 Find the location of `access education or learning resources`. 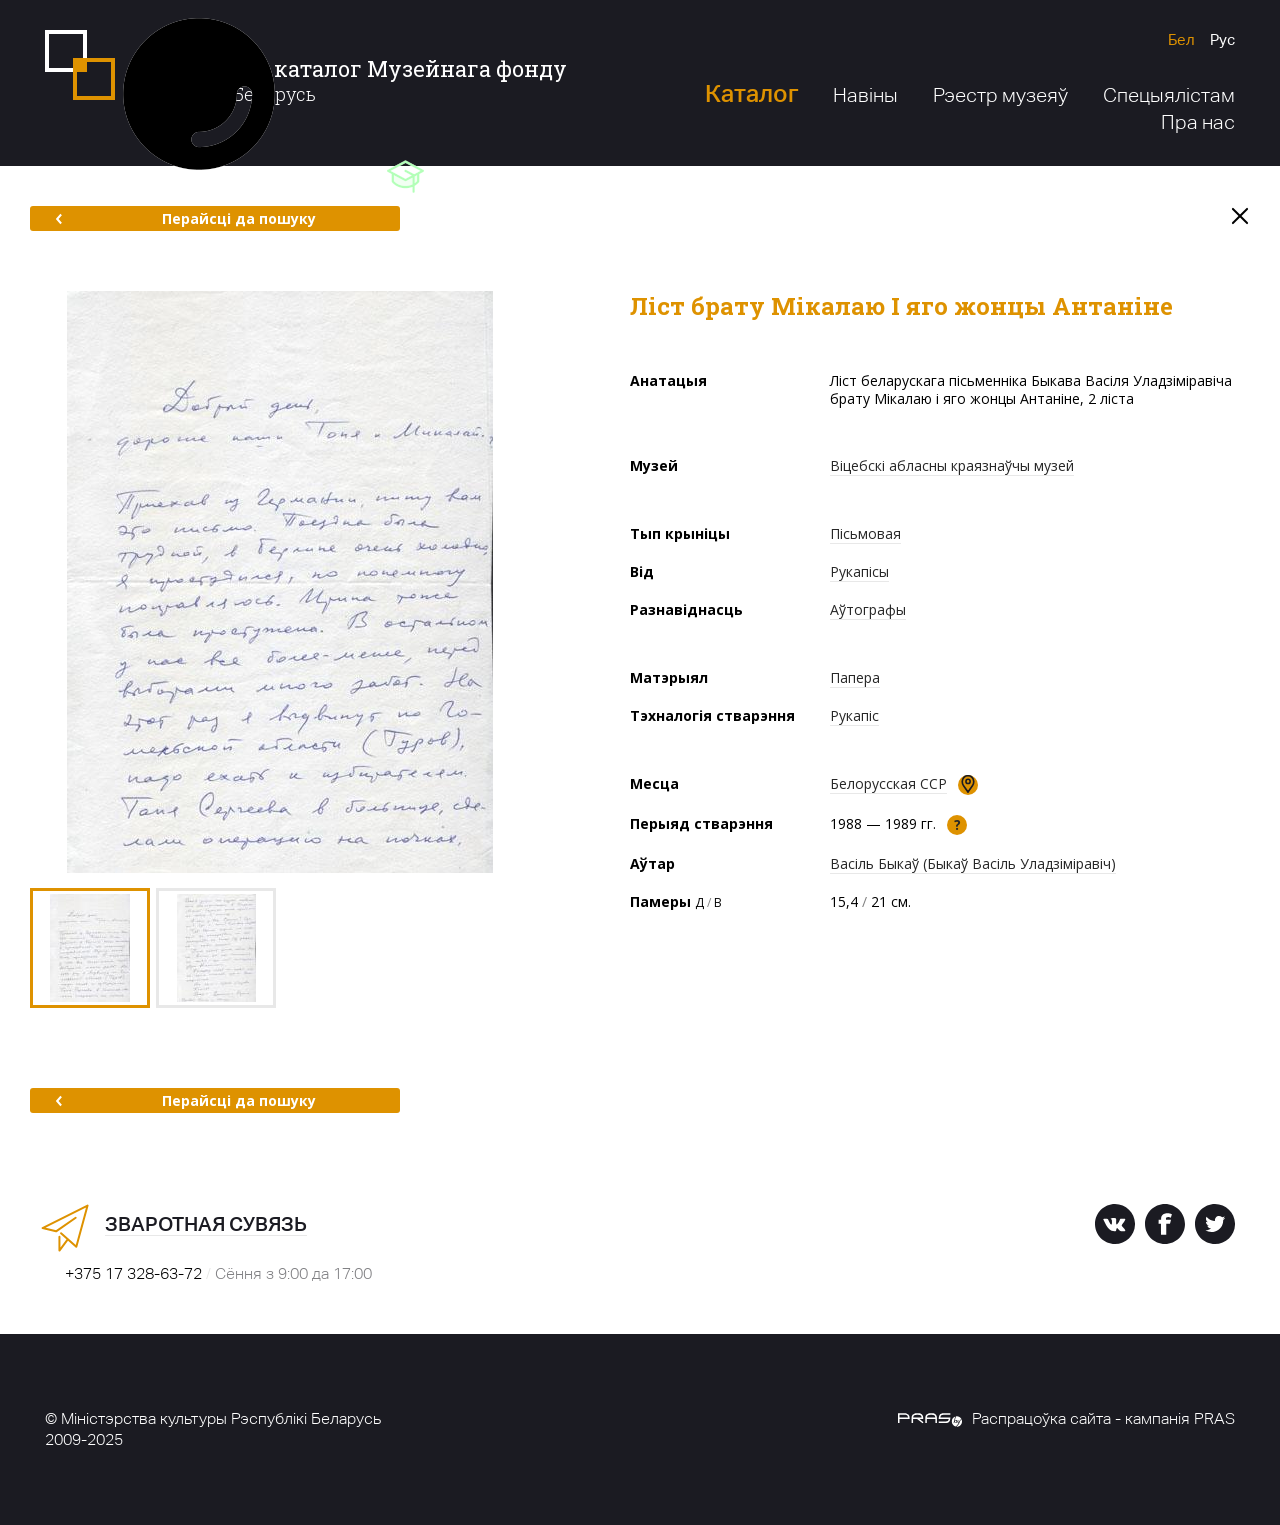

access education or learning resources is located at coordinates (405, 175).